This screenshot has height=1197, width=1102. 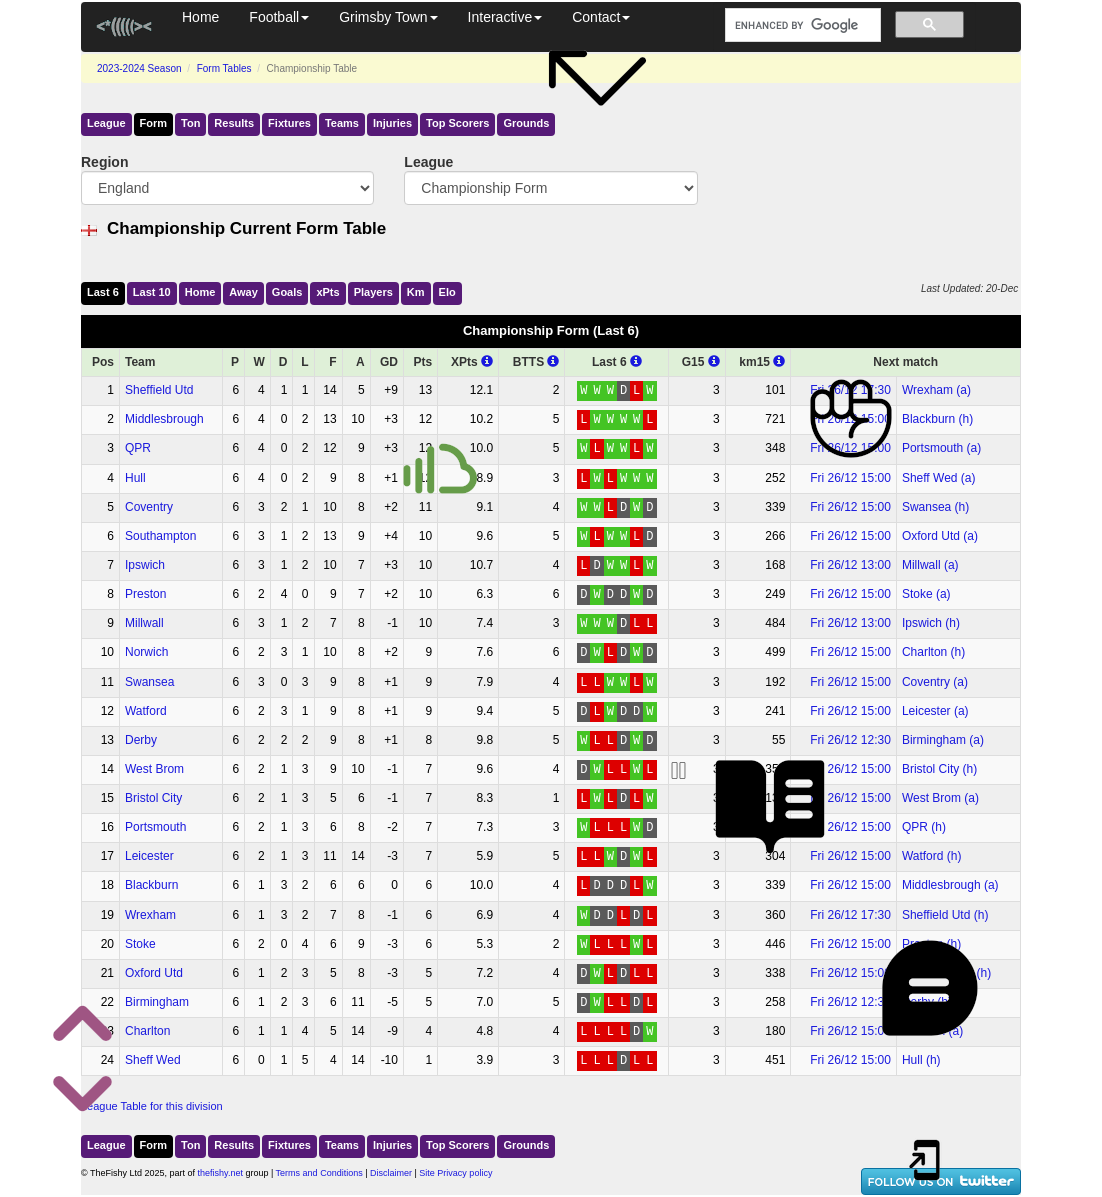 What do you see at coordinates (82, 1058) in the screenshot?
I see `expand or collapse a dropdown menu` at bounding box center [82, 1058].